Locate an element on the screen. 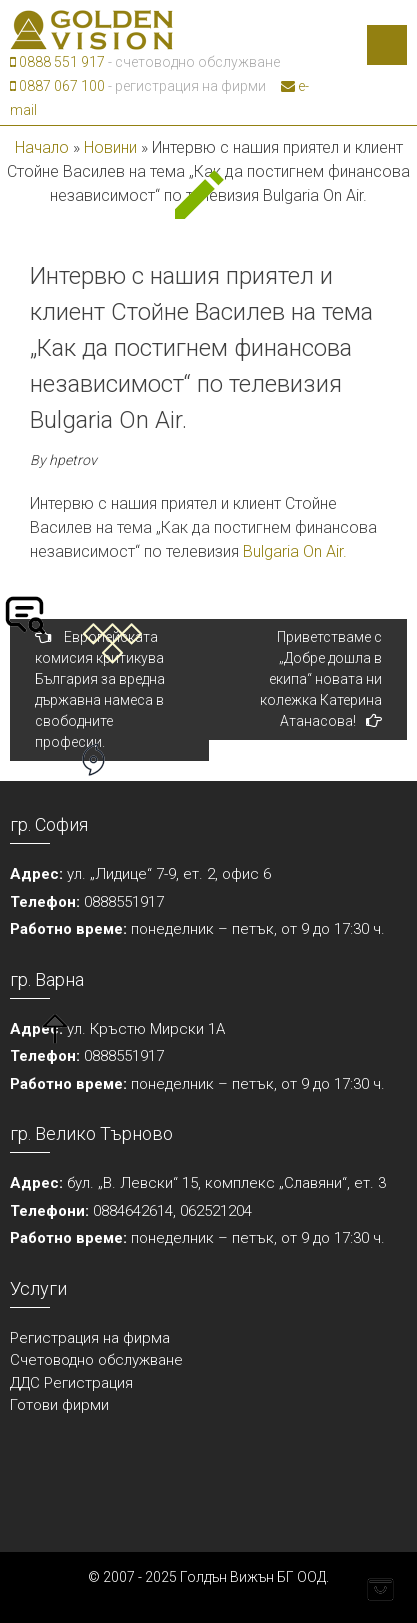  open tidal music streaming app is located at coordinates (112, 641).